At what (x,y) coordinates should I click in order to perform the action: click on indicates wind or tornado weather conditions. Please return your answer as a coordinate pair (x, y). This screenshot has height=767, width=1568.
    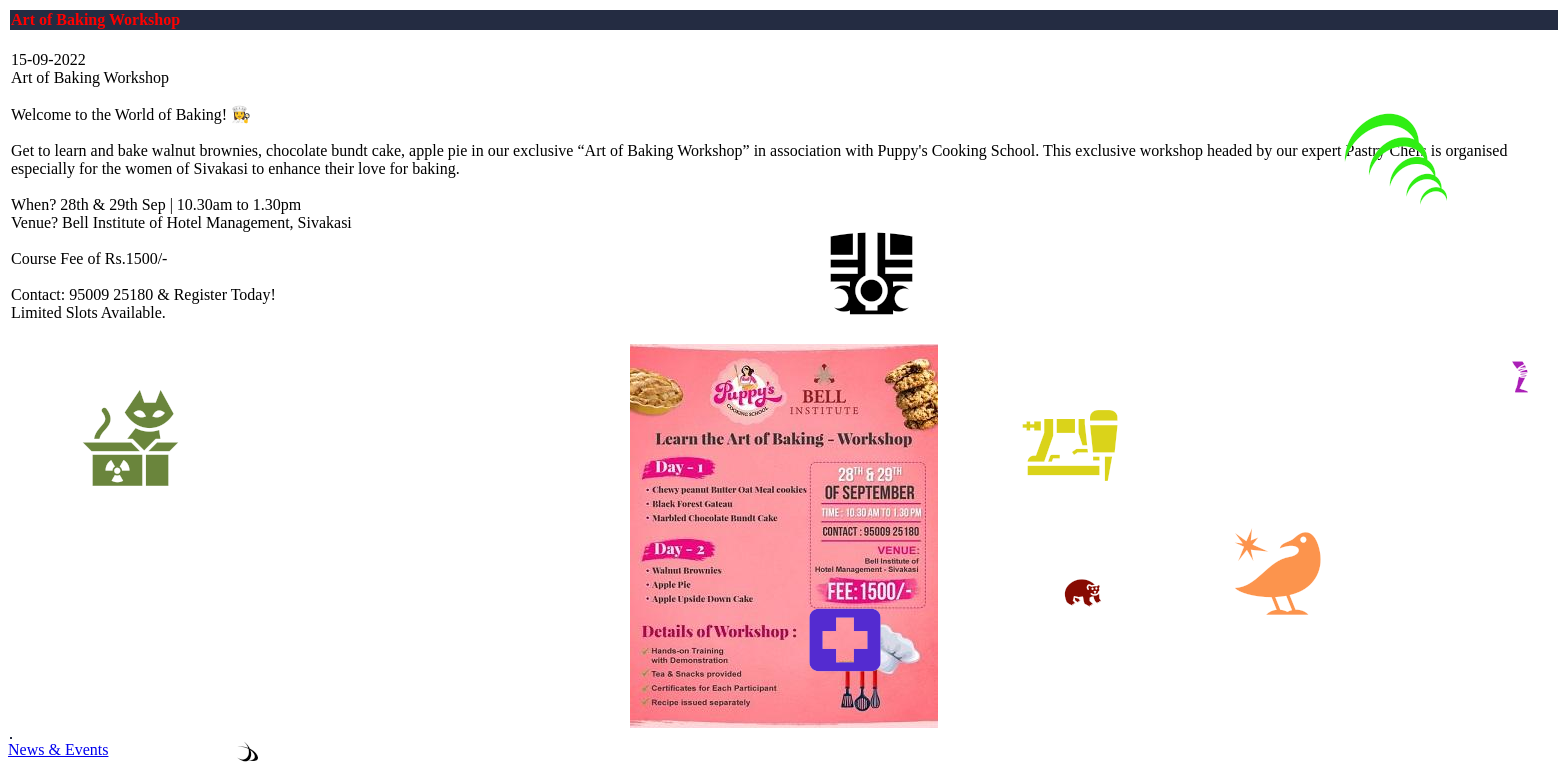
    Looking at the image, I should click on (1395, 159).